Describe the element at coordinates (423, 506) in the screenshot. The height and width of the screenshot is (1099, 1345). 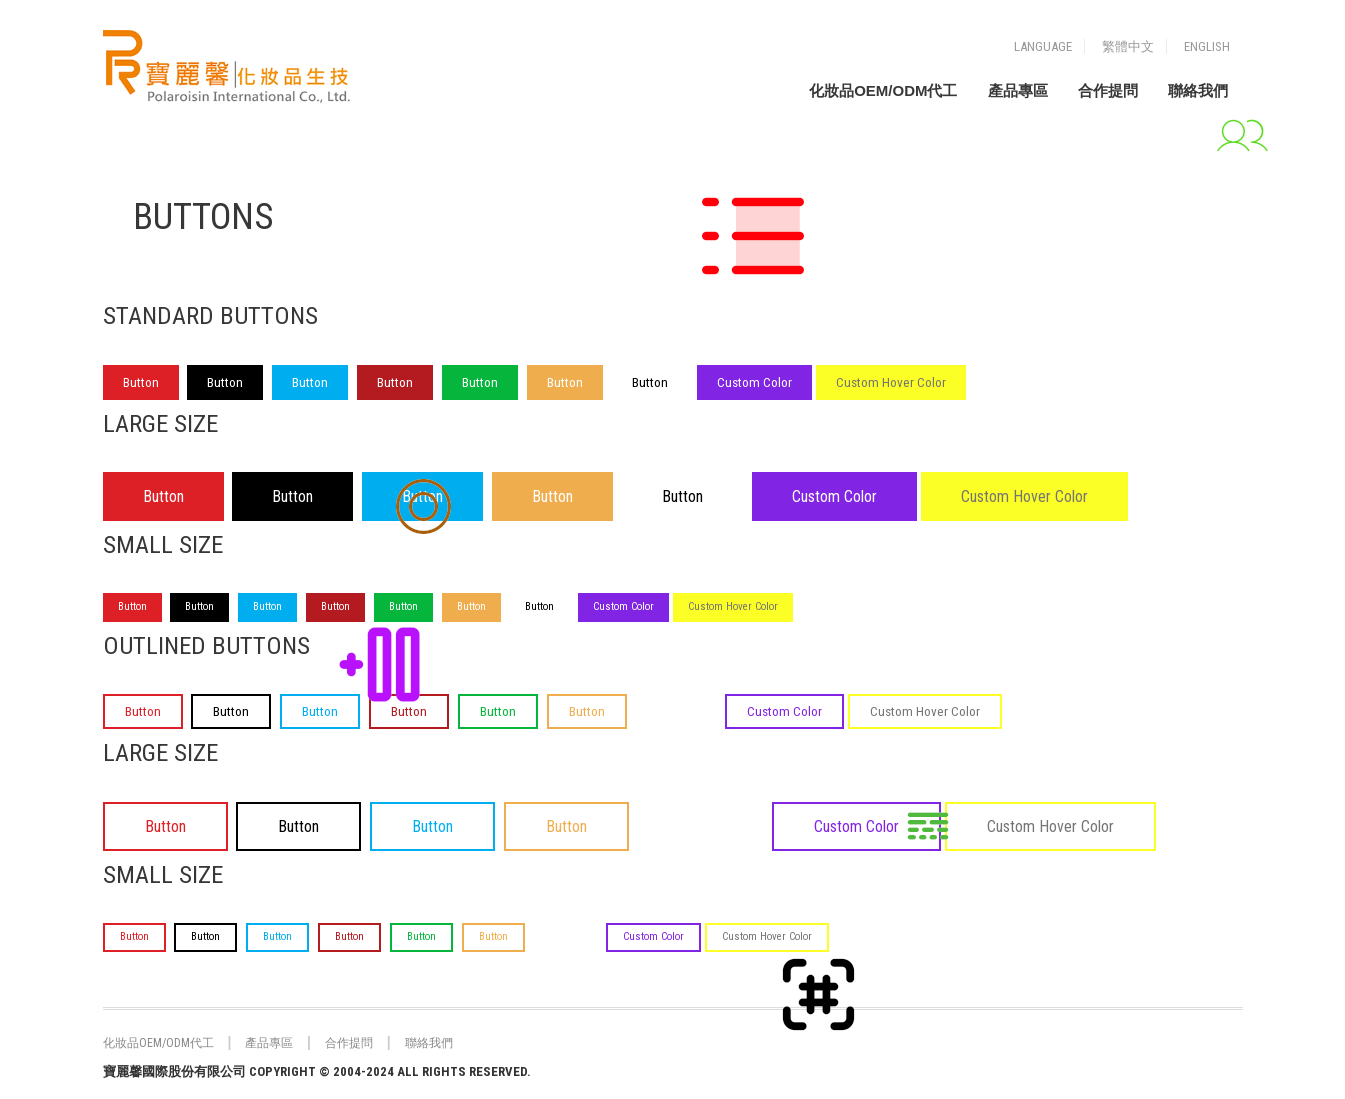
I see `select a single option from a list` at that location.